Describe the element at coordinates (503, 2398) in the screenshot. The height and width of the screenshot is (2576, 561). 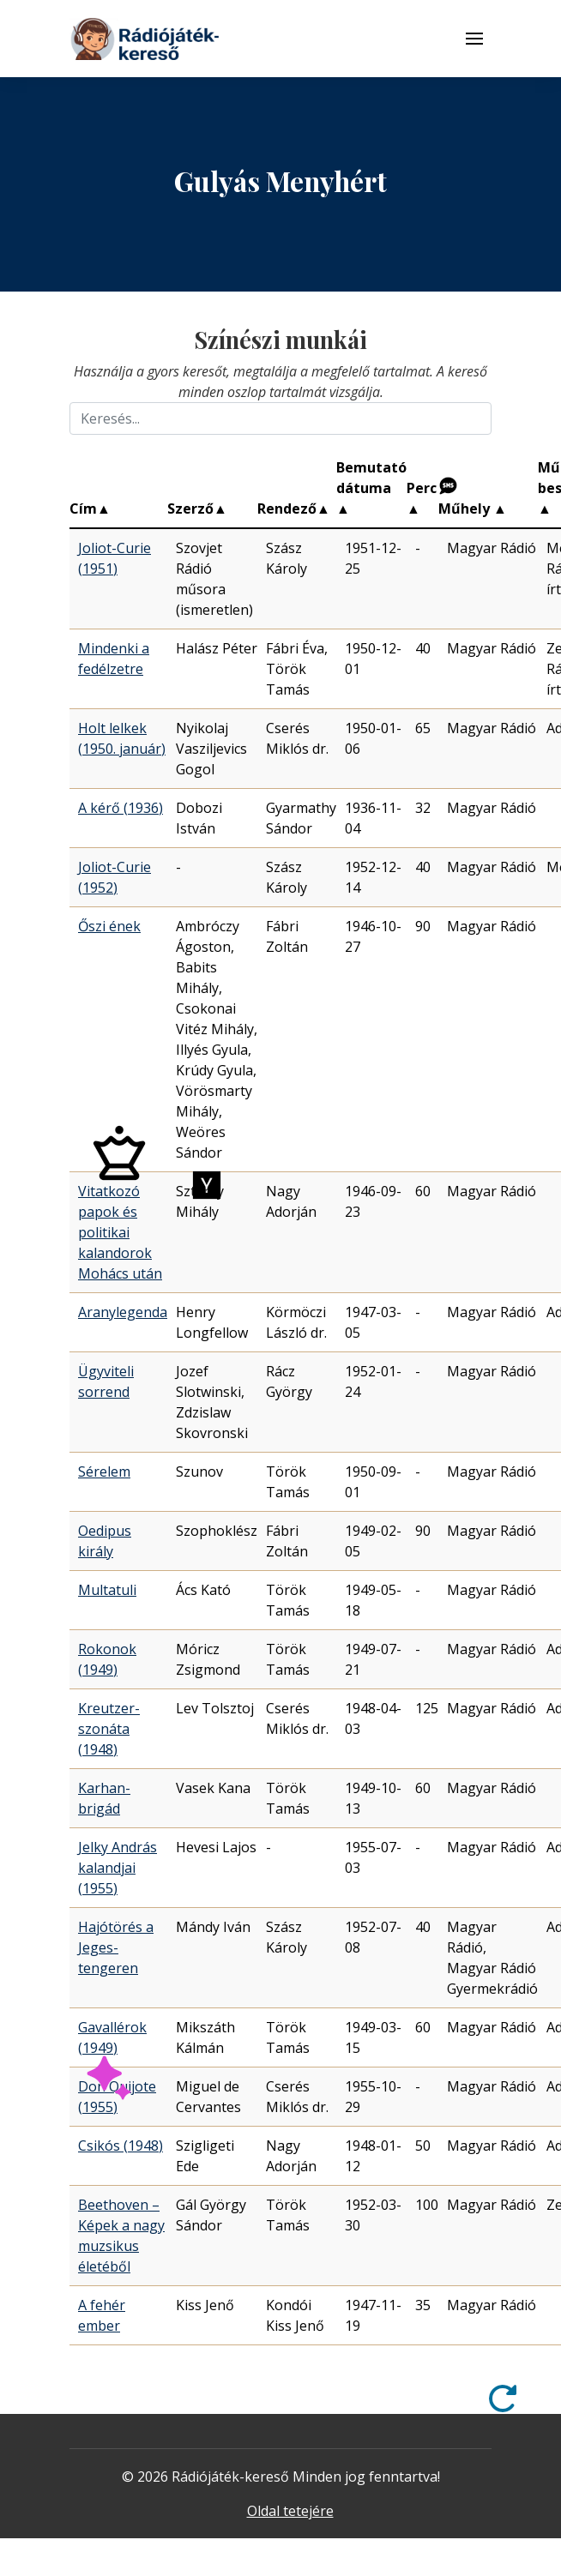
I see `redo the last undone action` at that location.